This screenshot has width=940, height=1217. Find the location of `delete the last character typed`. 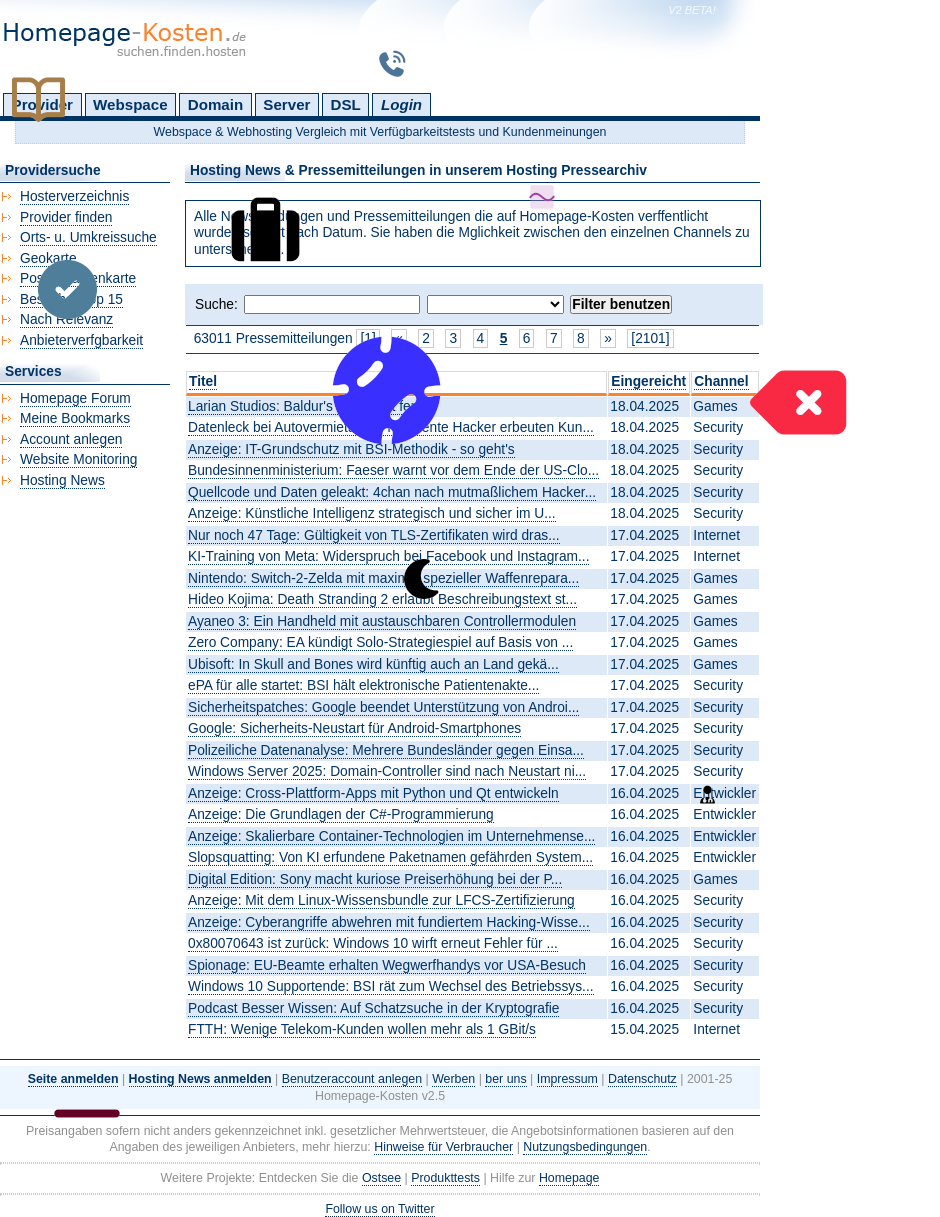

delete the last character typed is located at coordinates (803, 402).